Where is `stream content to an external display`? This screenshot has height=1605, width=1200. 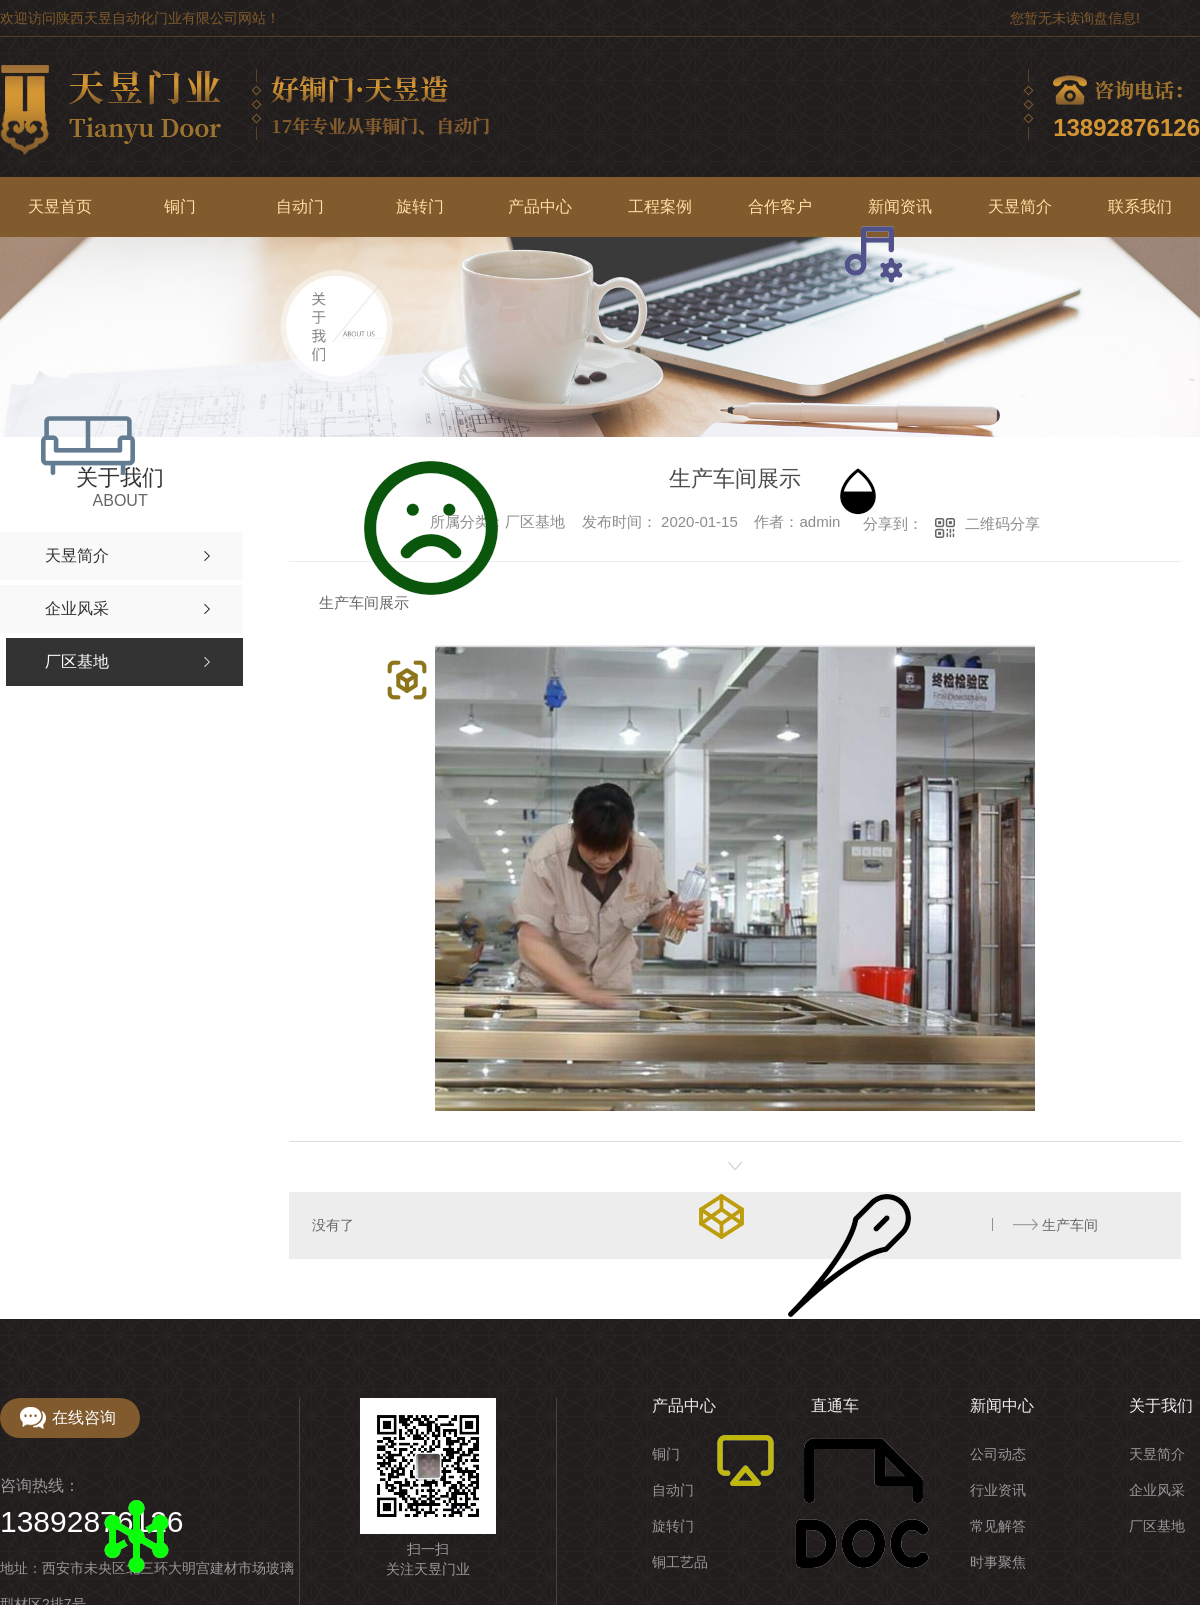
stream content to an external display is located at coordinates (745, 1460).